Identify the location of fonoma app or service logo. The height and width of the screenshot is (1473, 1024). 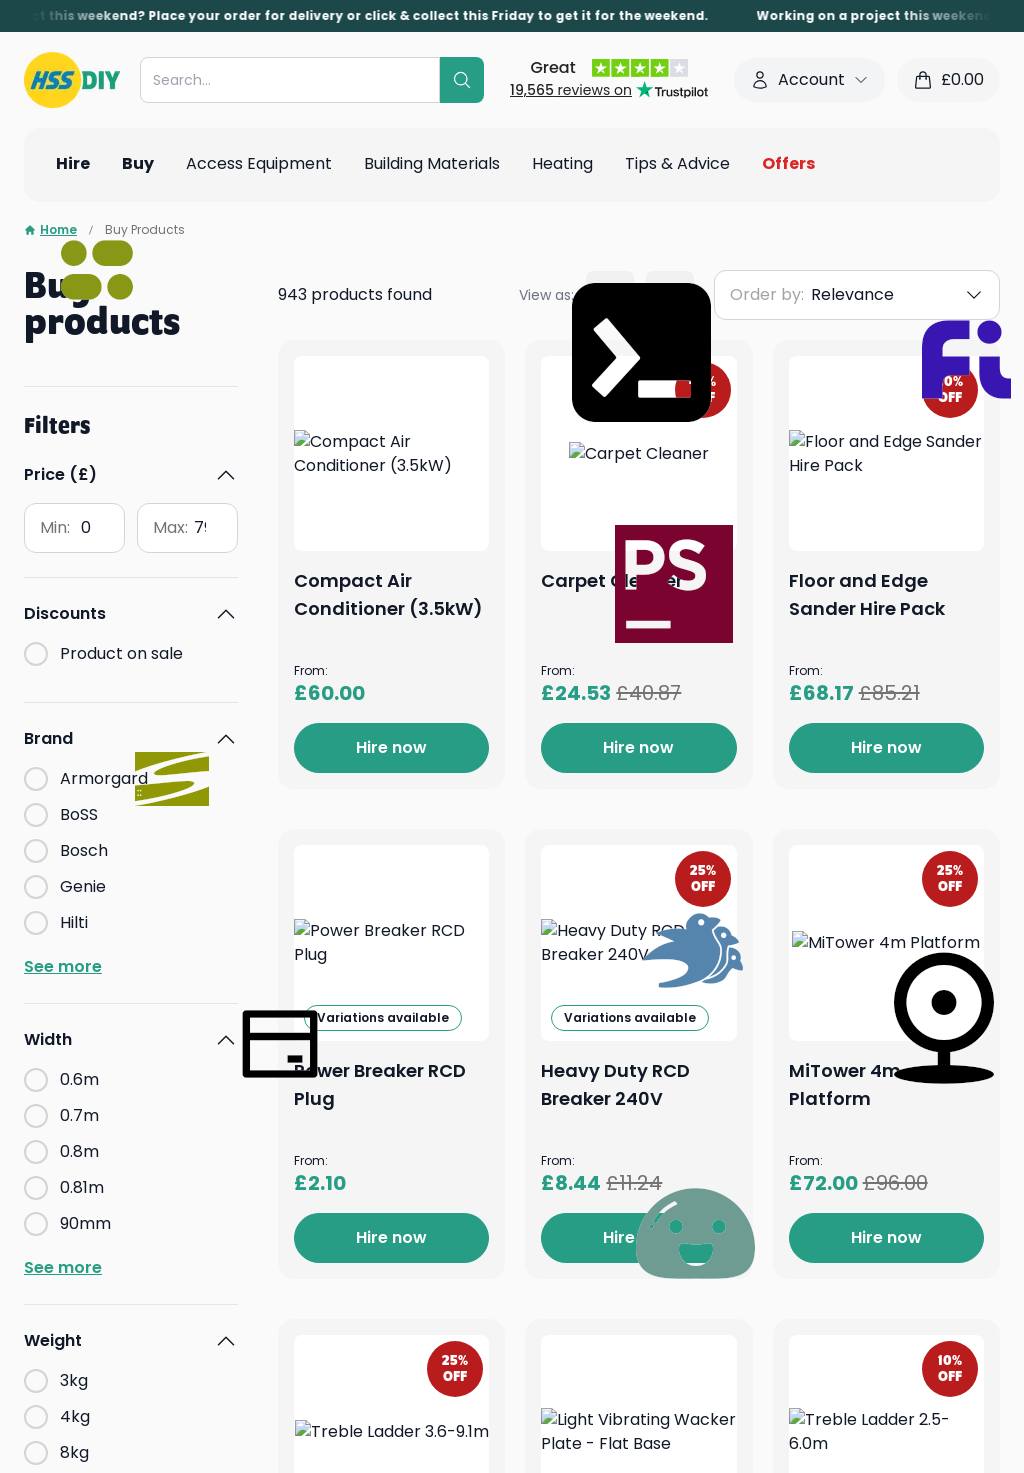
(97, 270).